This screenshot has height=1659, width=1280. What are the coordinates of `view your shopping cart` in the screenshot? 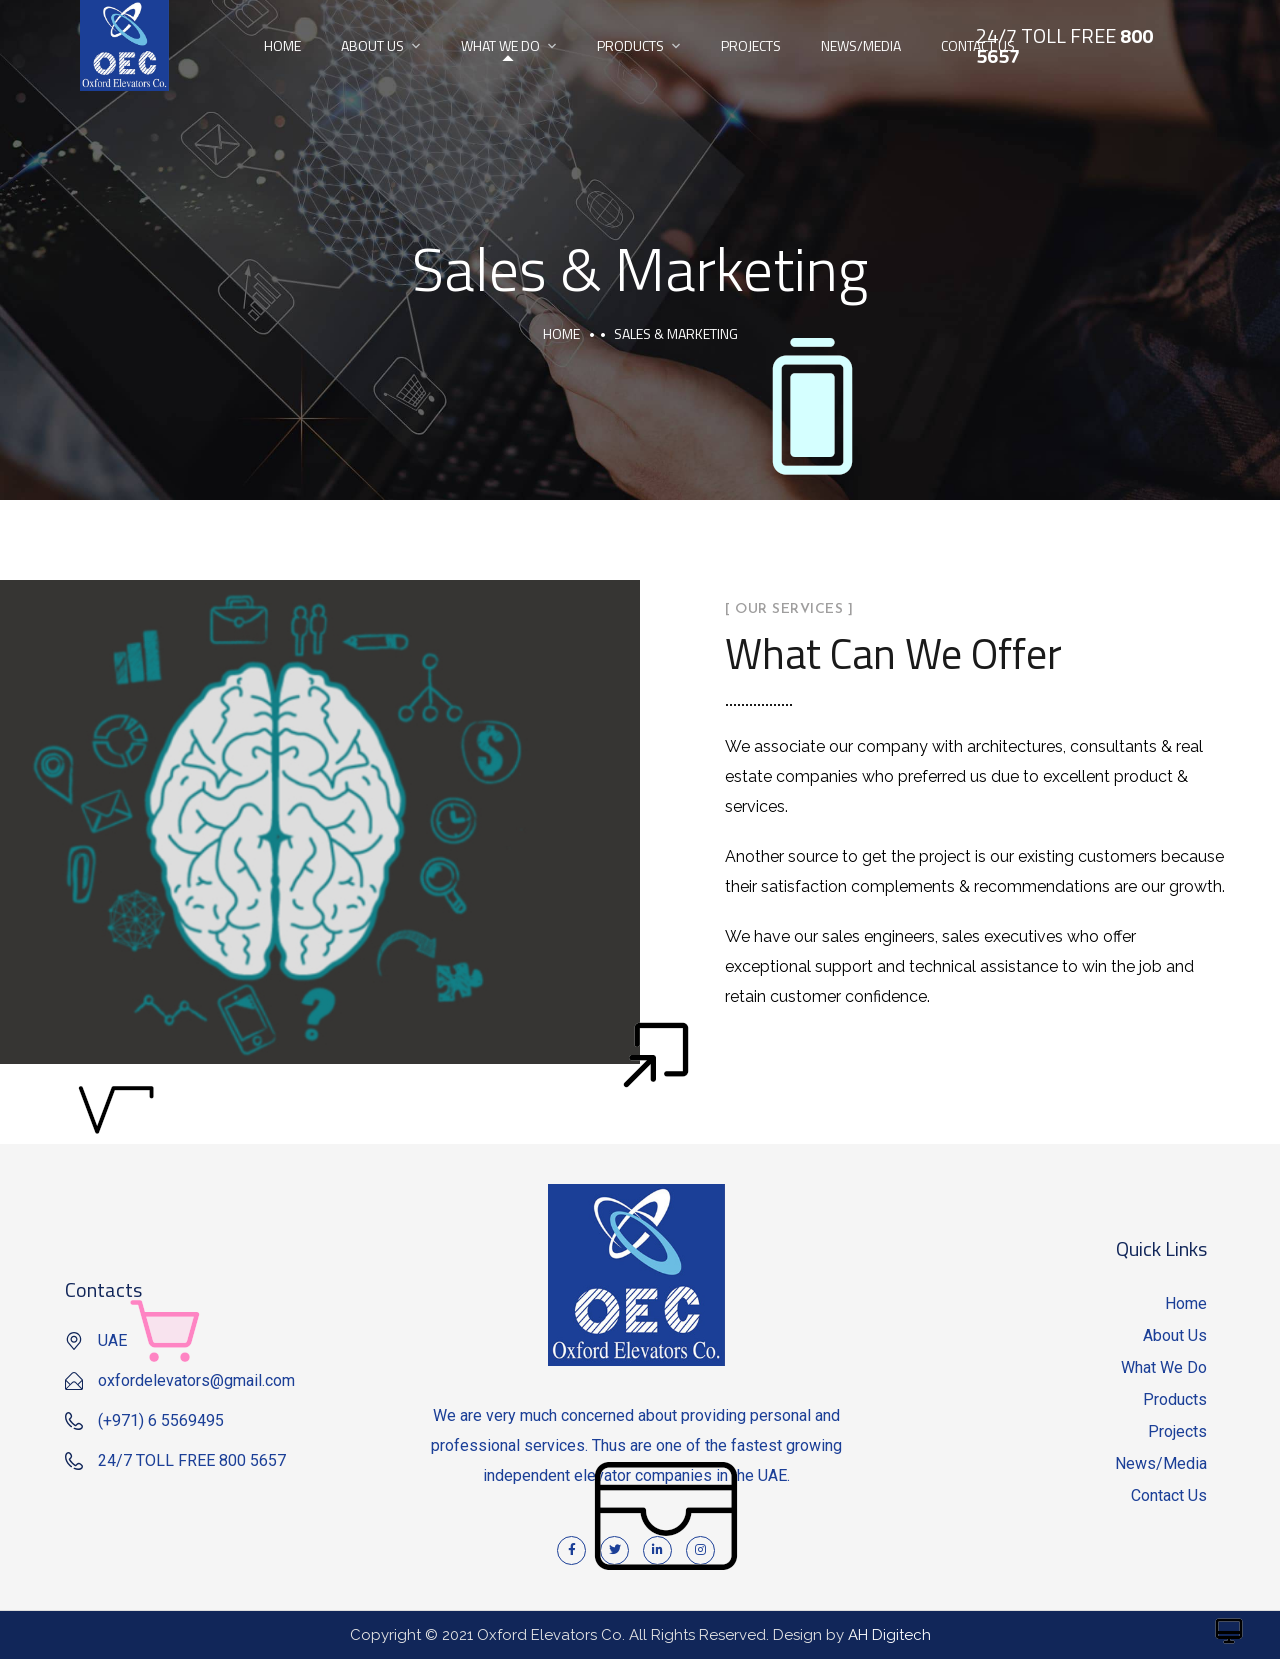 It's located at (166, 1331).